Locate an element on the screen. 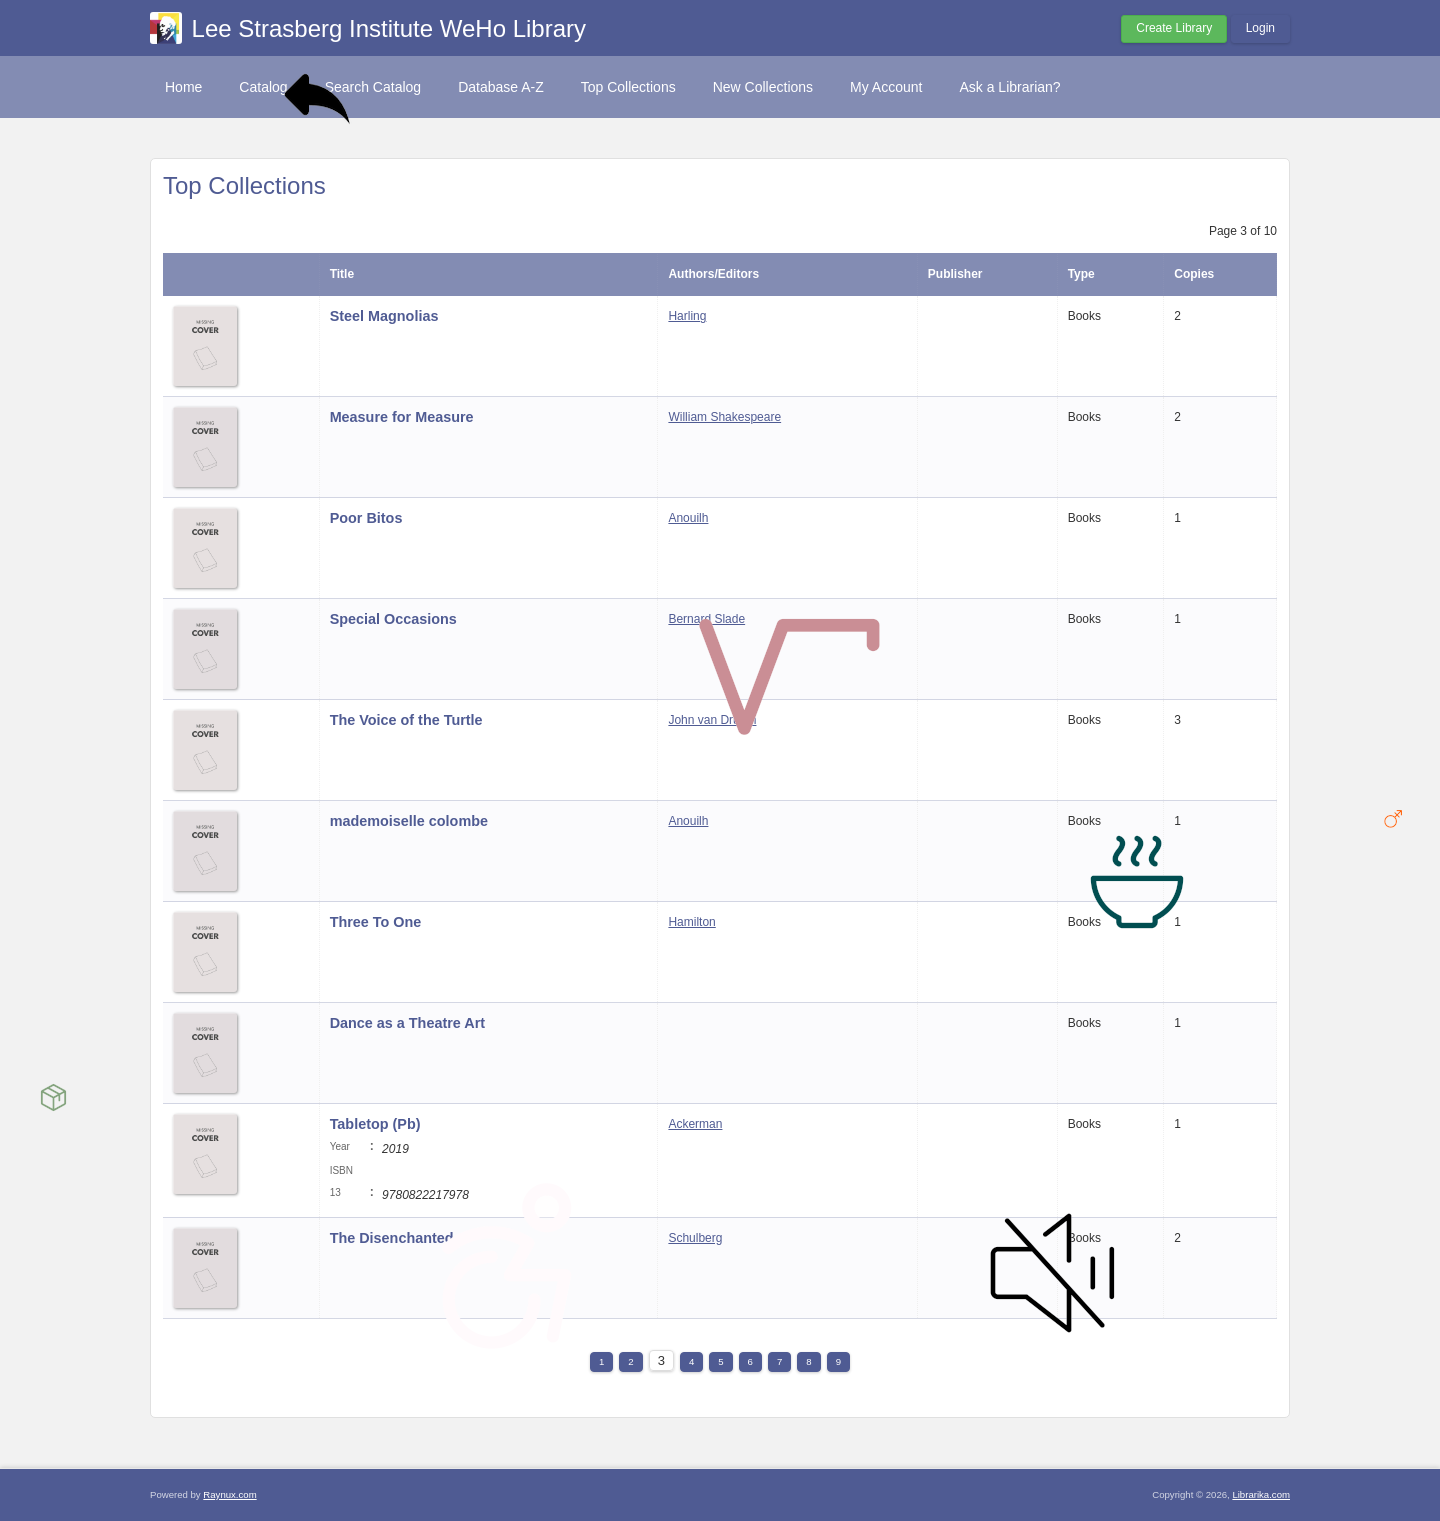 This screenshot has width=1440, height=1521. enter or calculate a square root value is located at coordinates (783, 664).